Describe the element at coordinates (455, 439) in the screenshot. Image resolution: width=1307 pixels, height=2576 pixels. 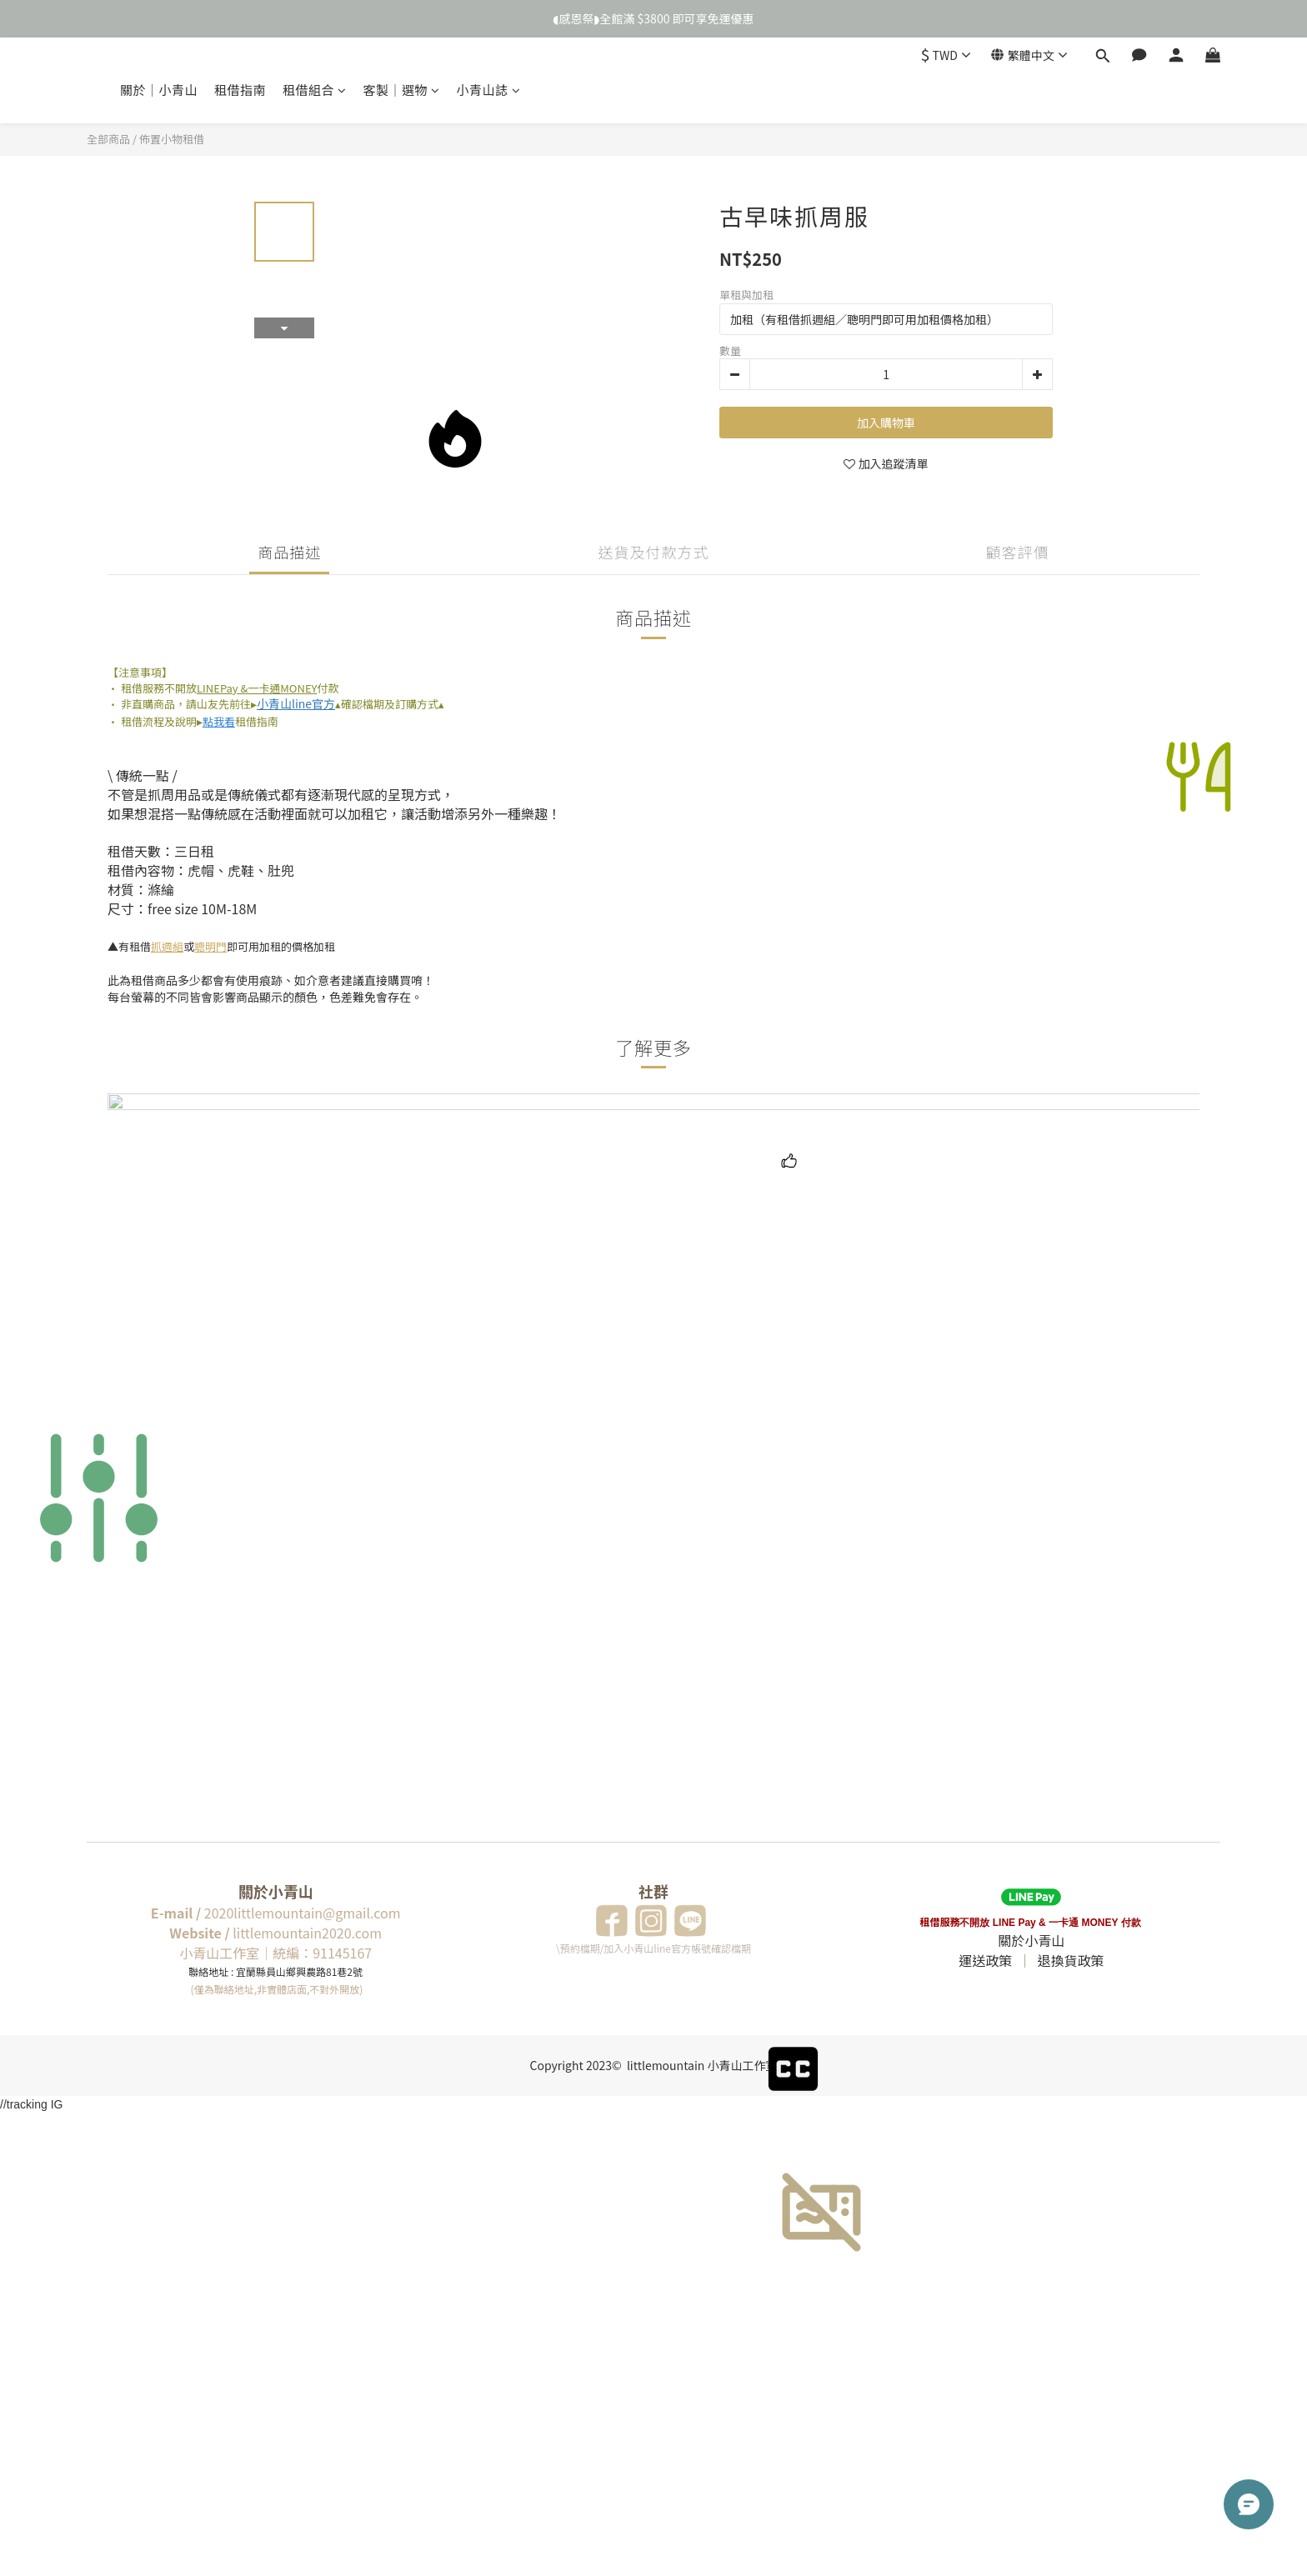
I see `indicates trending or popular content` at that location.